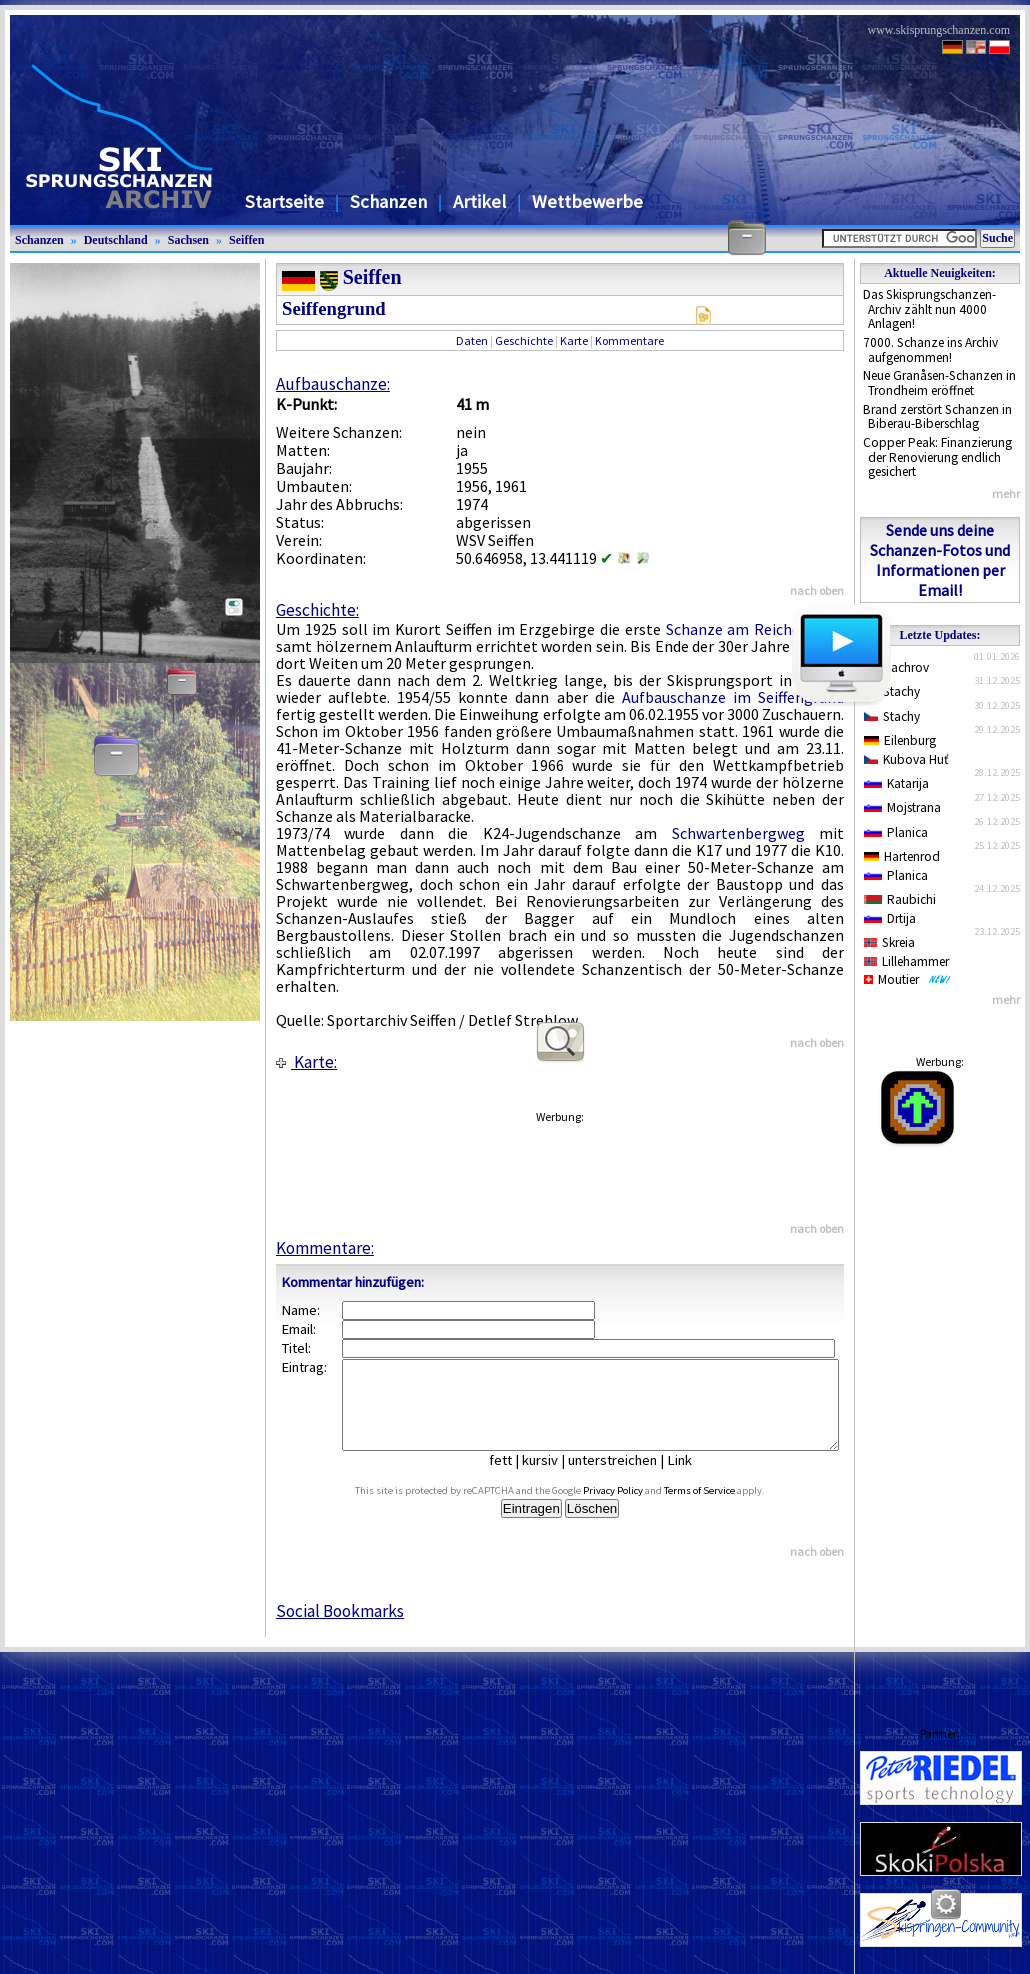 This screenshot has height=1974, width=1030. What do you see at coordinates (703, 315) in the screenshot?
I see `libreoffice draw document file` at bounding box center [703, 315].